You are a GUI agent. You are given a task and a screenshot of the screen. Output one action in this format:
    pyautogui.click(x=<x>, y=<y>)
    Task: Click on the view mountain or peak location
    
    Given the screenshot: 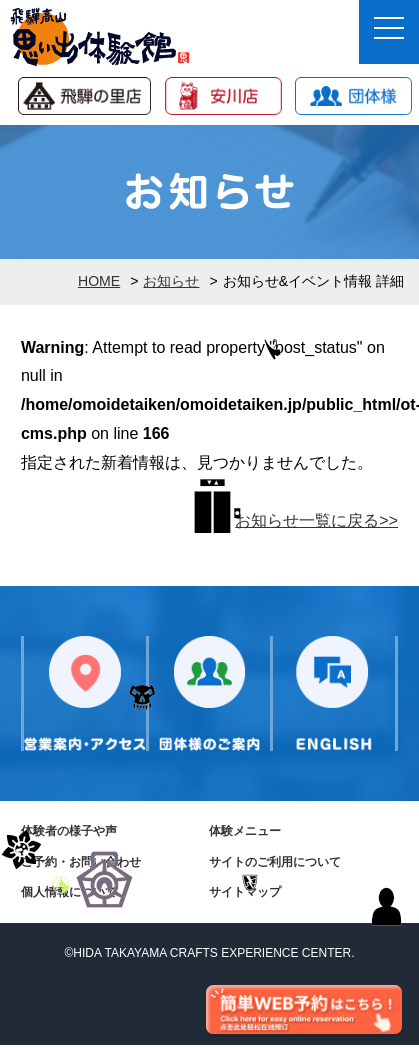 What is the action you would take?
    pyautogui.click(x=61, y=885)
    